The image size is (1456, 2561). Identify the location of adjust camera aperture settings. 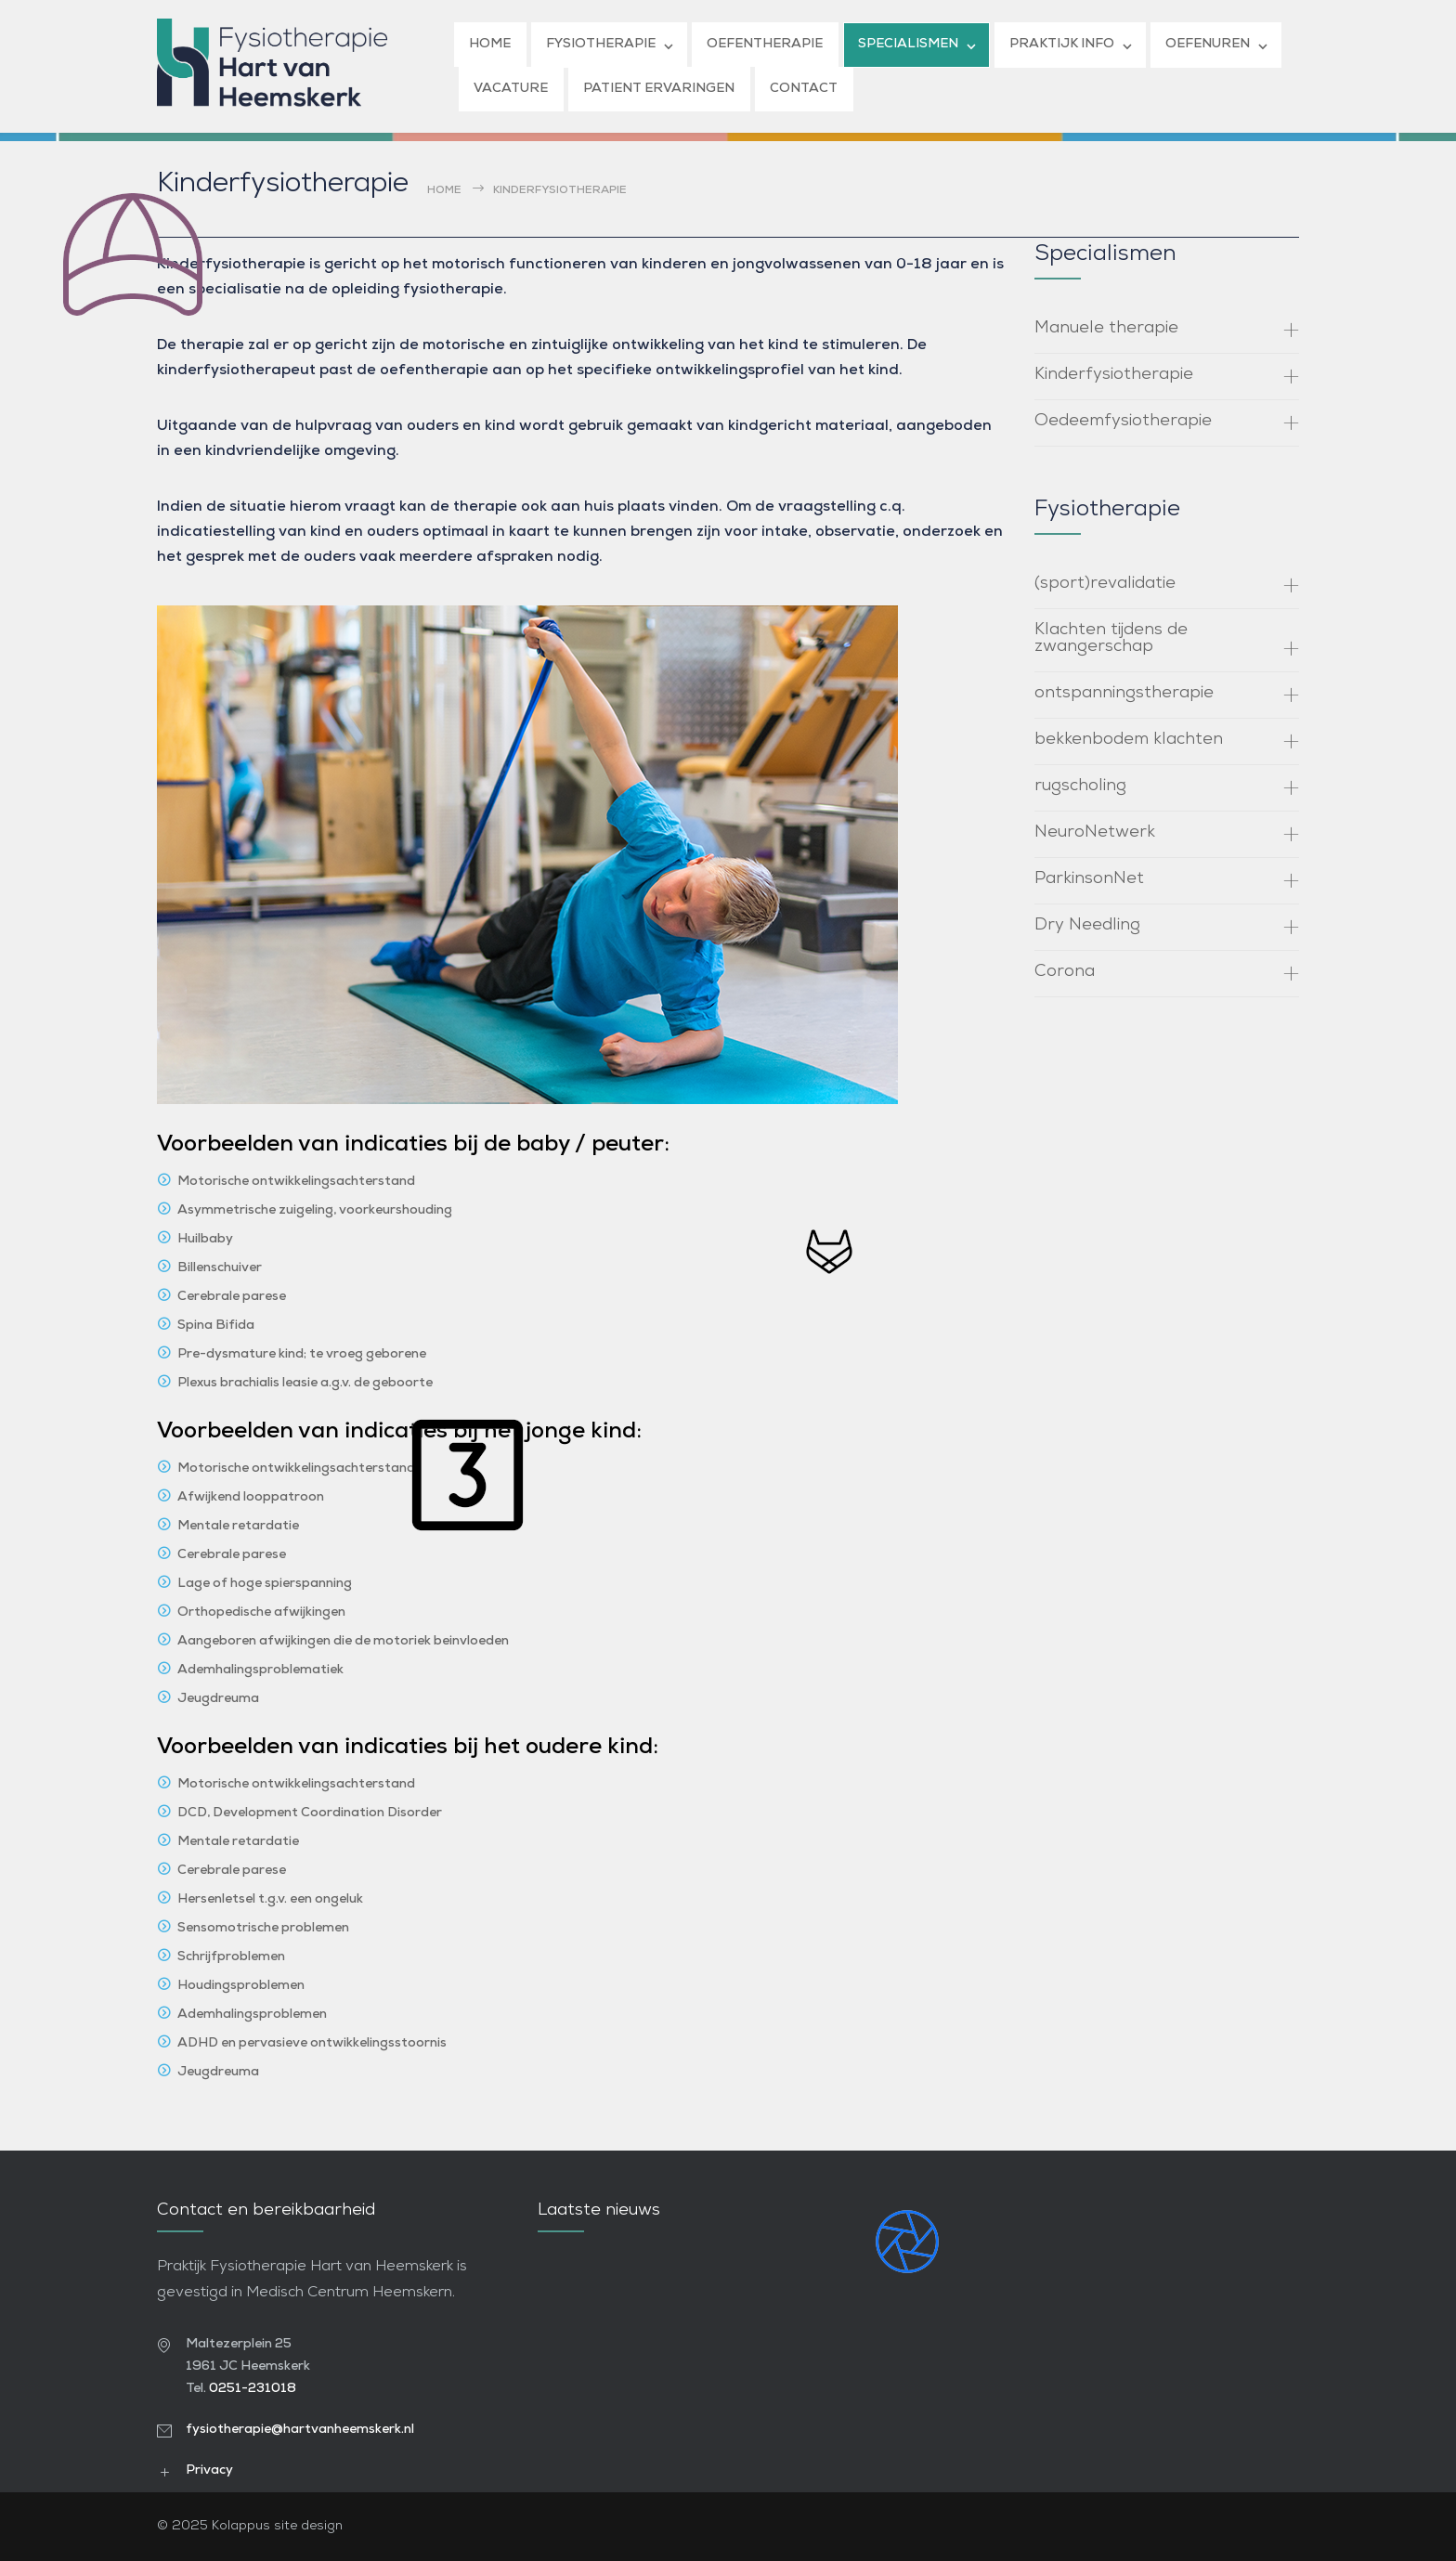
(907, 2242).